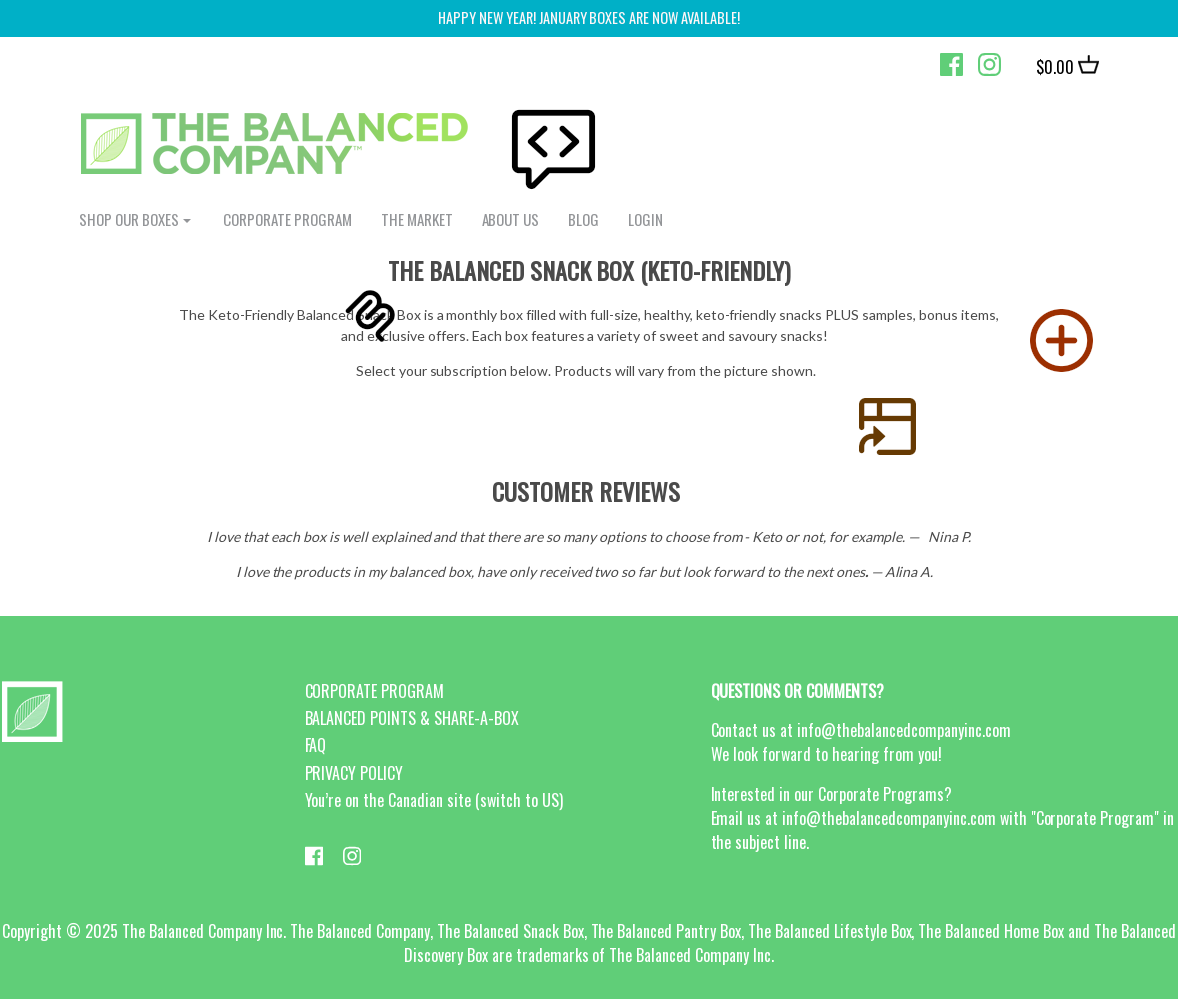 This screenshot has height=999, width=1178. I want to click on view code review comments, so click(553, 147).